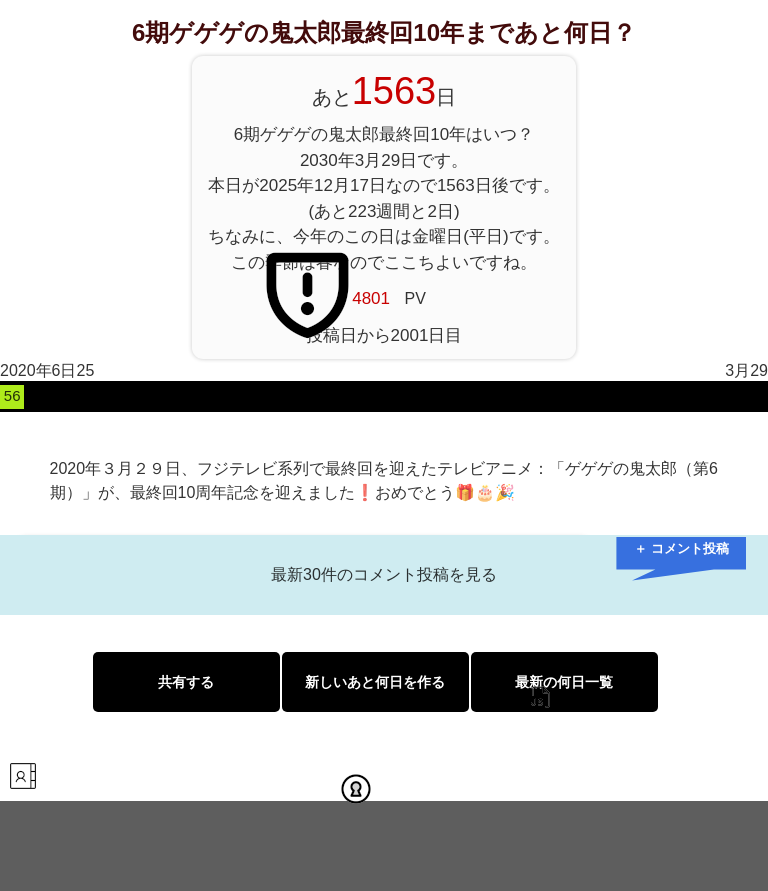  What do you see at coordinates (307, 290) in the screenshot?
I see `security warning or alert detected` at bounding box center [307, 290].